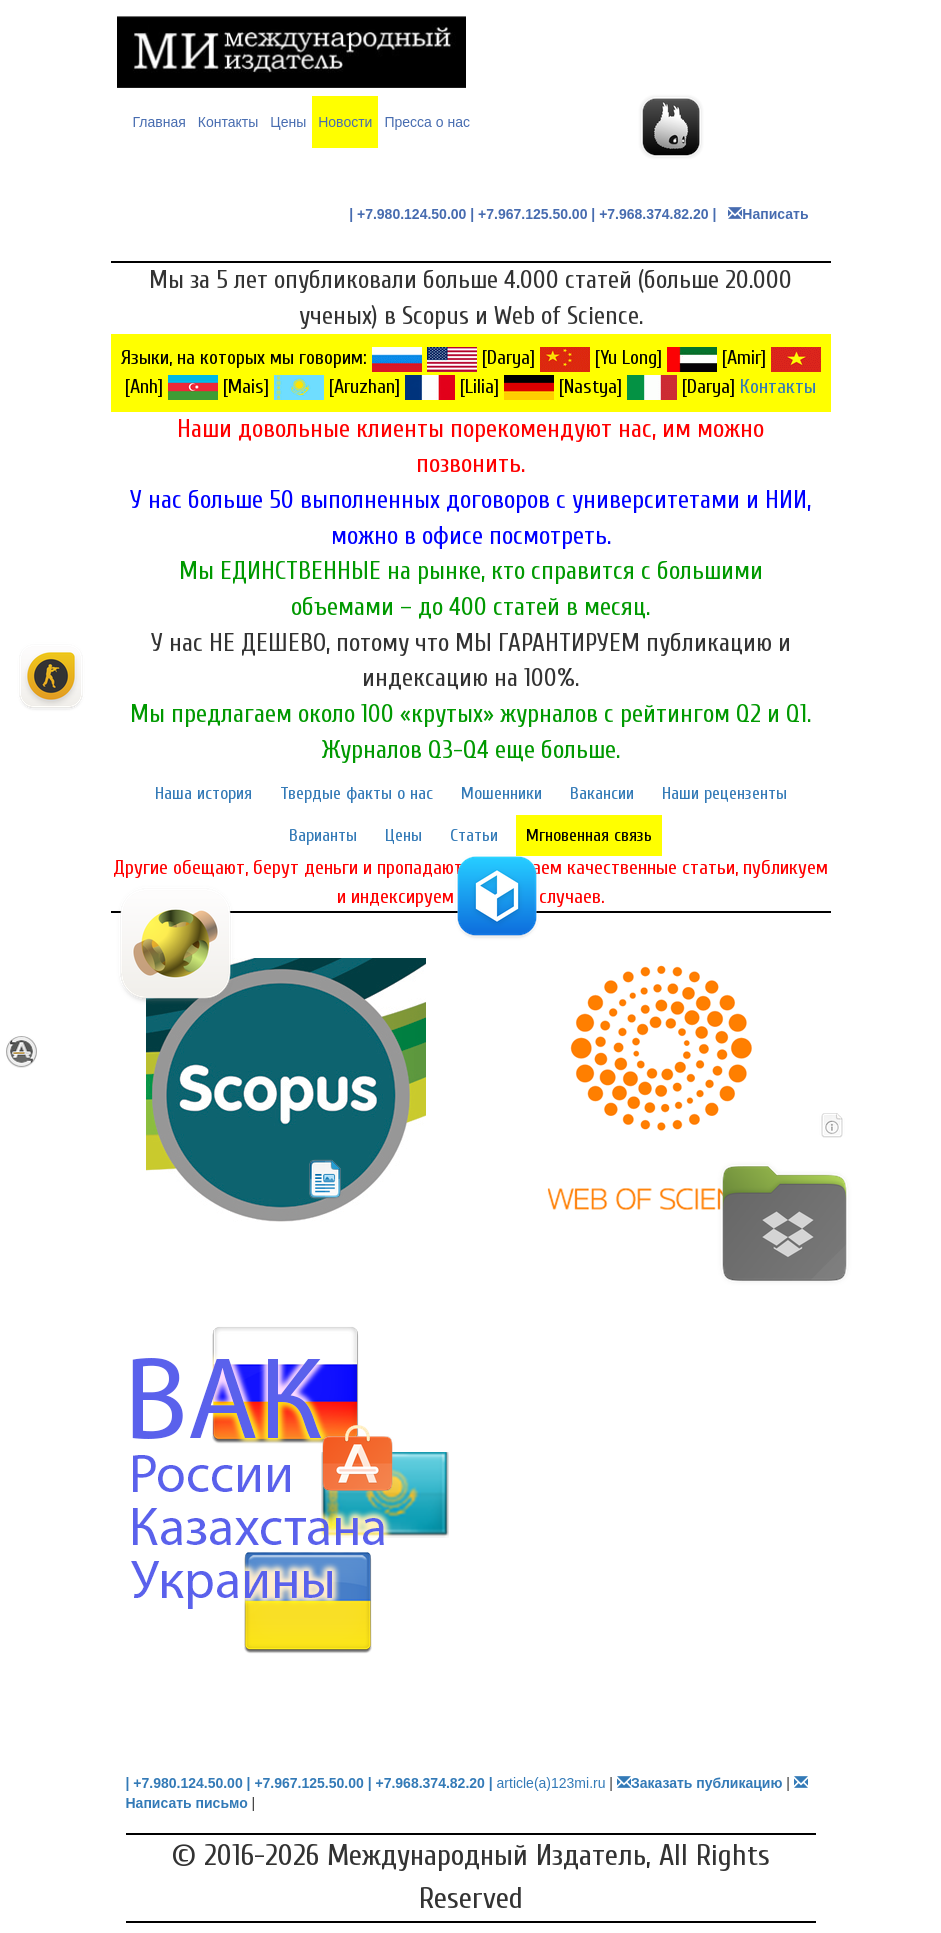 Image resolution: width=941 pixels, height=1933 pixels. Describe the element at coordinates (671, 127) in the screenshot. I see `launch the badland game app` at that location.